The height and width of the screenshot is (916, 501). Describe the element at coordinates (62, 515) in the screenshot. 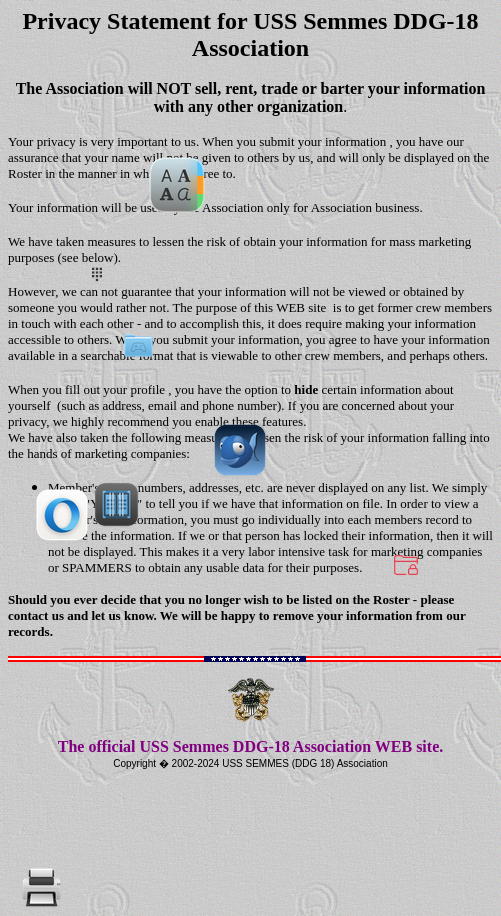

I see `open opera beta browser` at that location.